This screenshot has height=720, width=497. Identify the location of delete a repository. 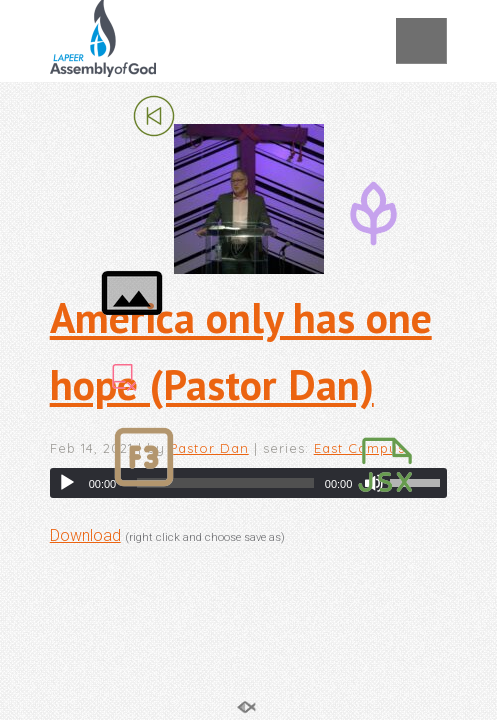
(122, 377).